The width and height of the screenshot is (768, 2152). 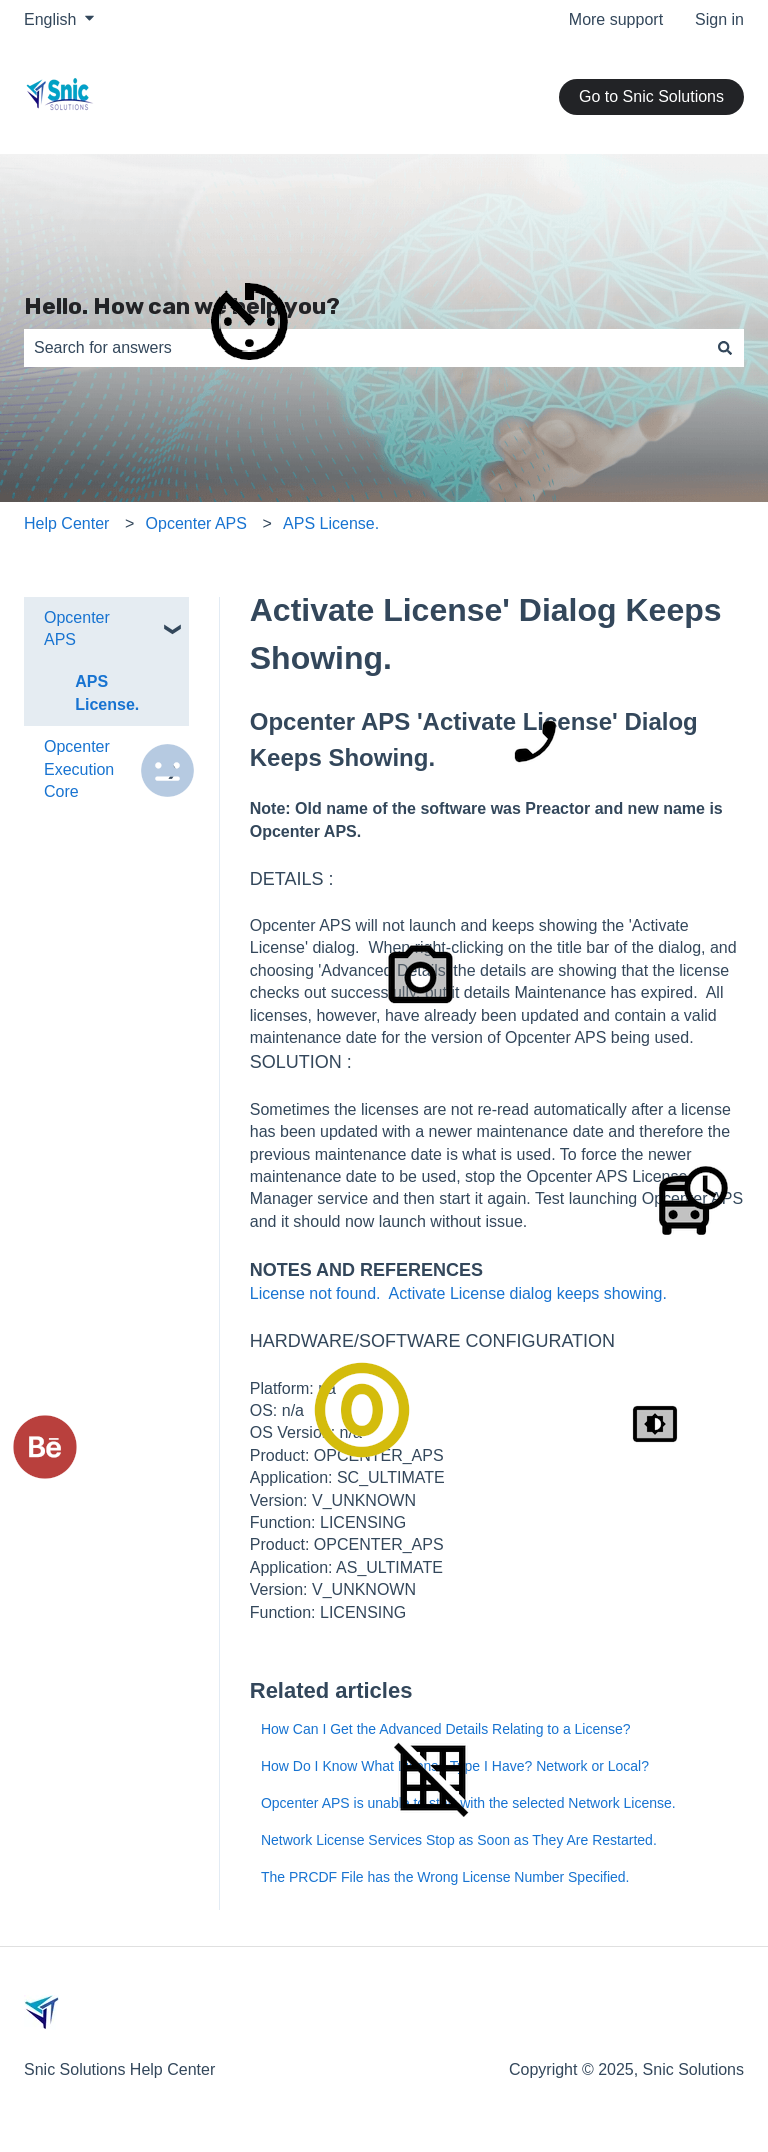 What do you see at coordinates (362, 1410) in the screenshot?
I see `indicates zero items or notifications` at bounding box center [362, 1410].